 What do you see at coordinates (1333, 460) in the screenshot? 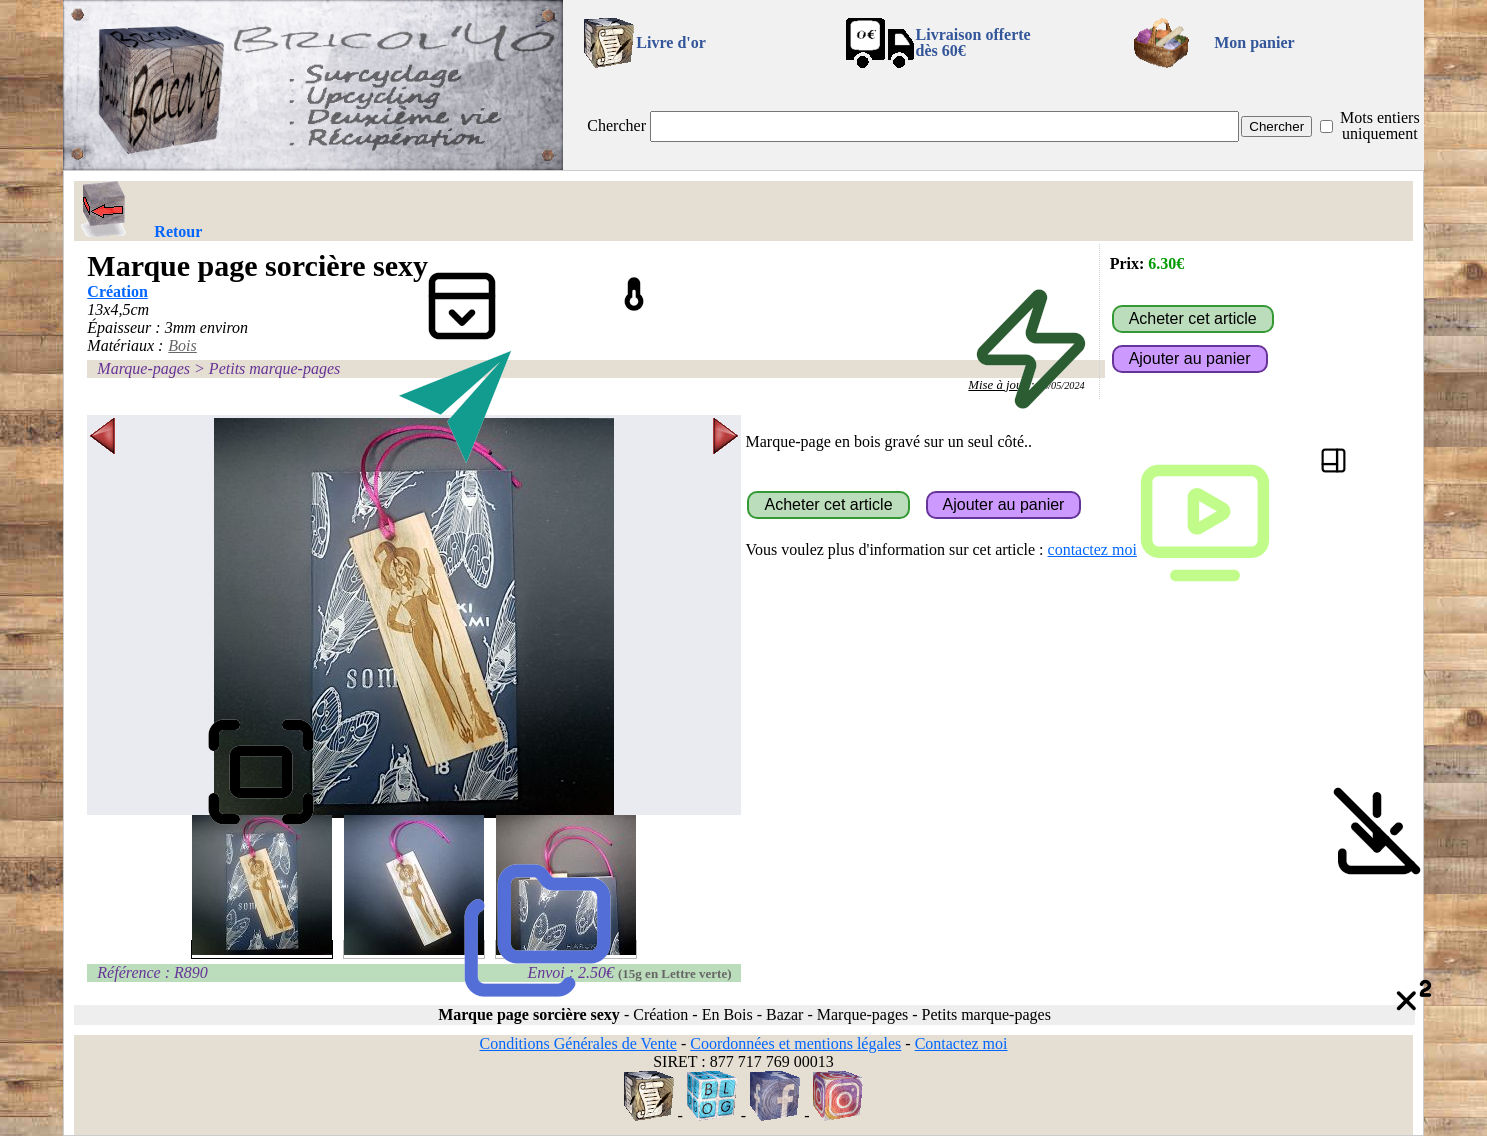
I see `toggle right and bottom panel layout` at bounding box center [1333, 460].